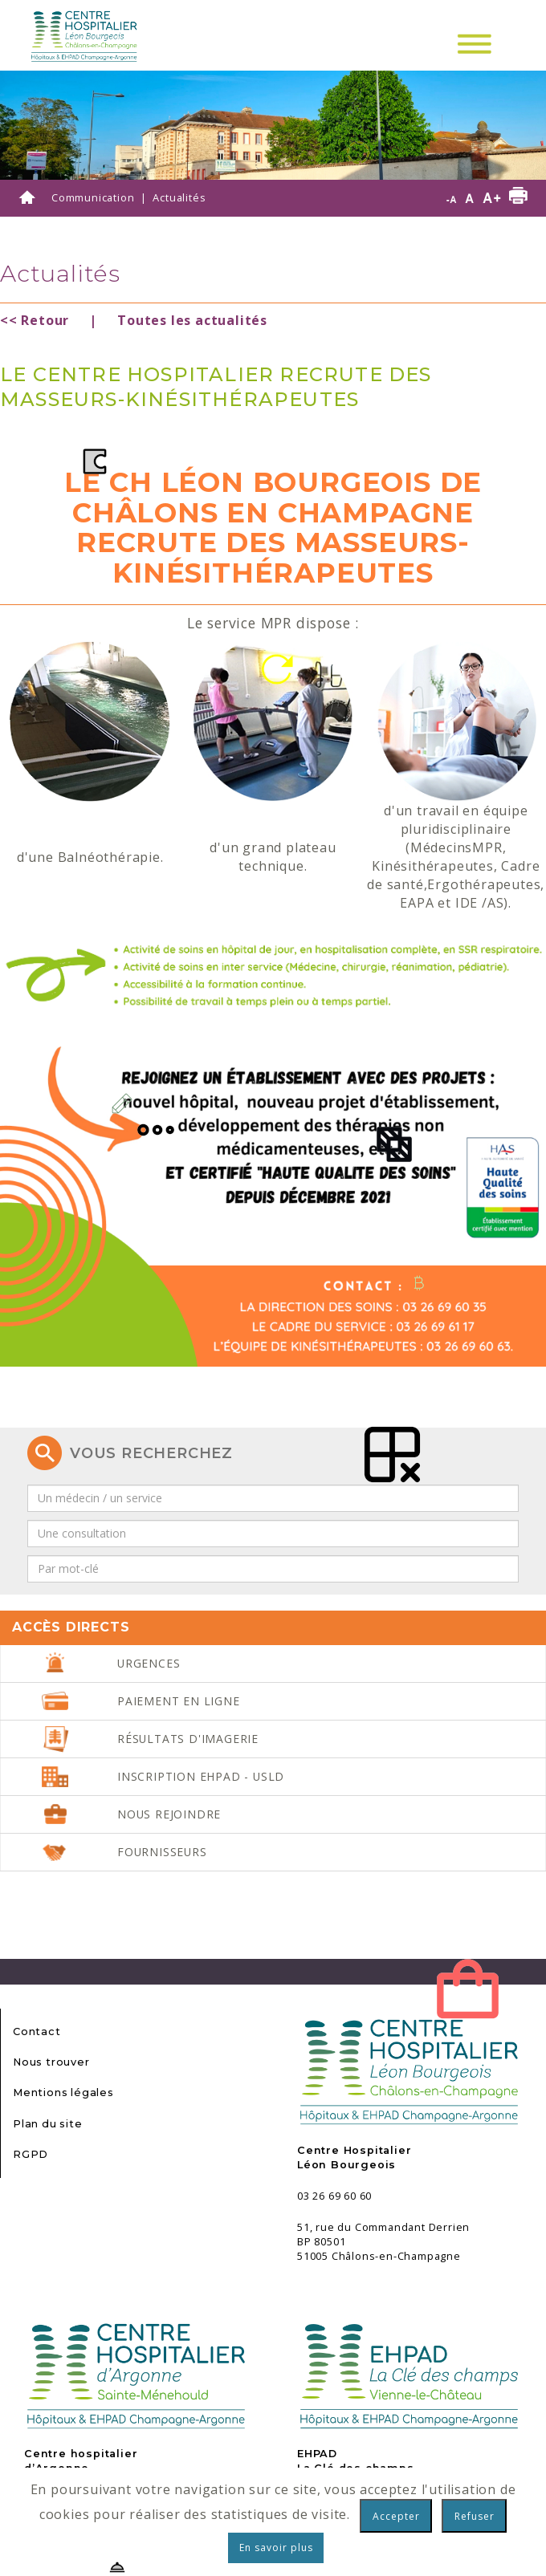 This screenshot has height=2576, width=546. I want to click on open coda document app, so click(95, 461).